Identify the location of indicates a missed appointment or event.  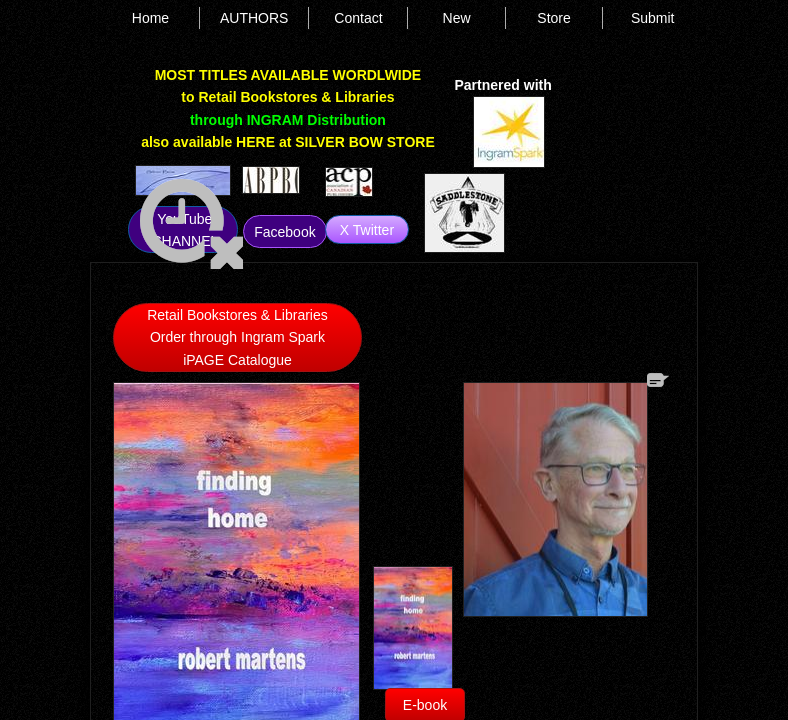
(191, 217).